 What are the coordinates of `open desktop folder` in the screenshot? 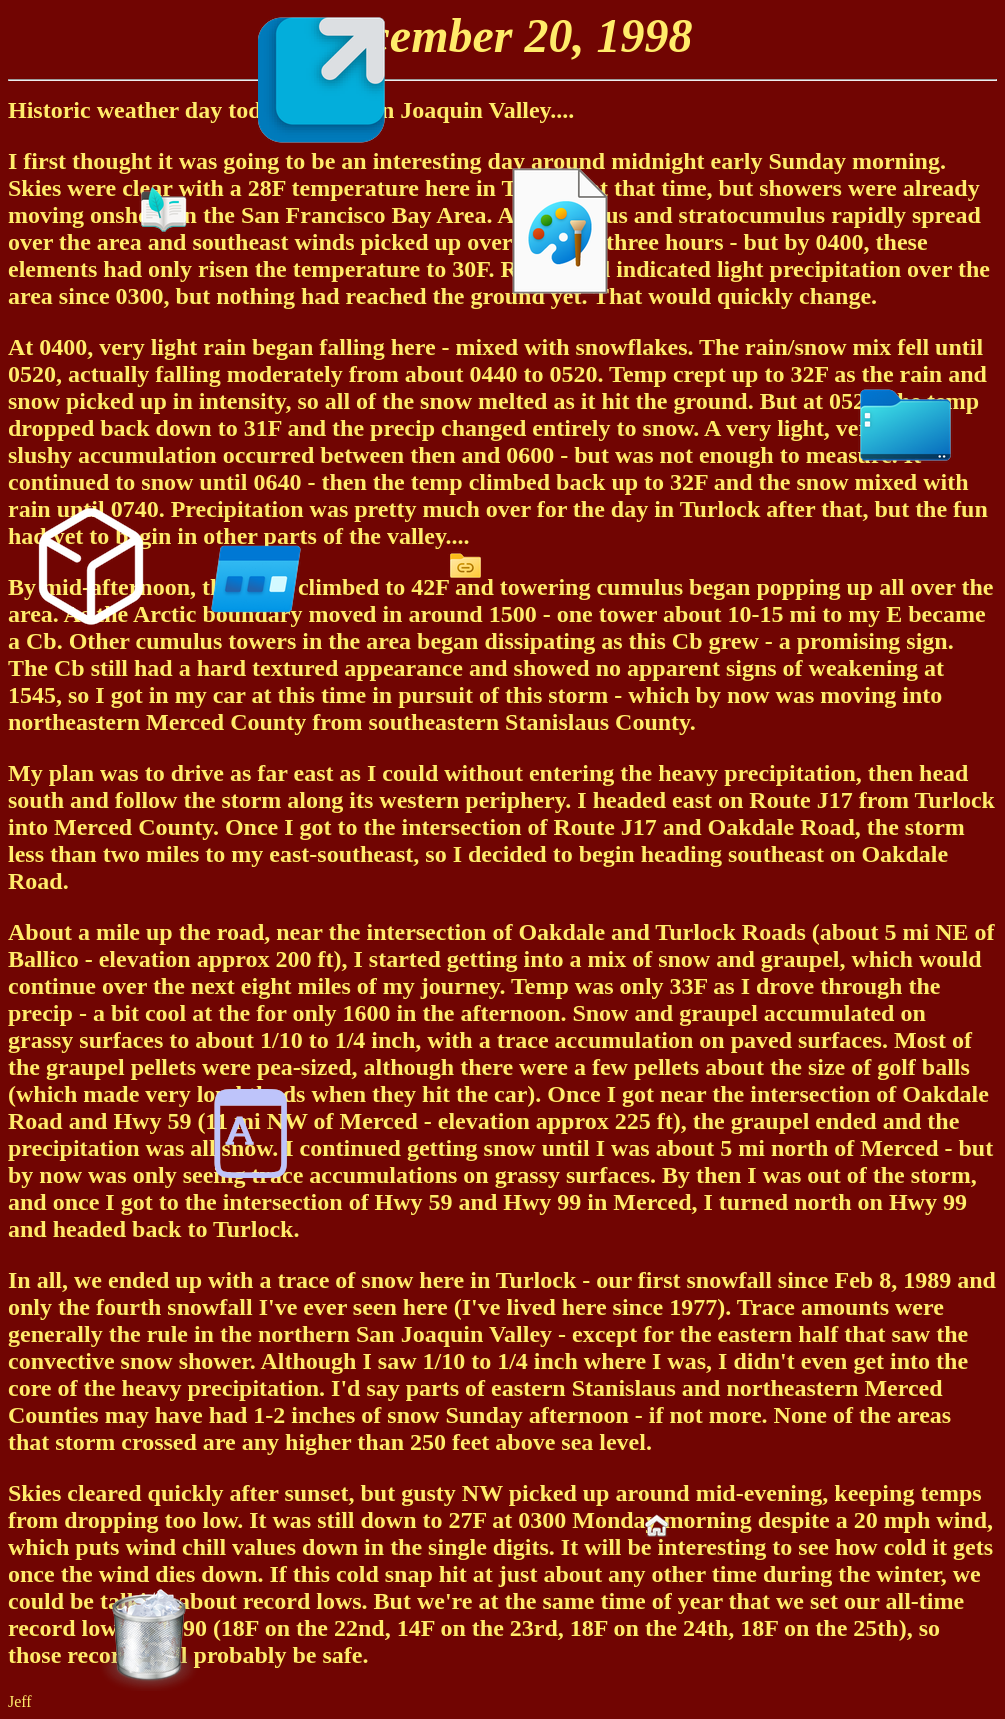 It's located at (905, 427).